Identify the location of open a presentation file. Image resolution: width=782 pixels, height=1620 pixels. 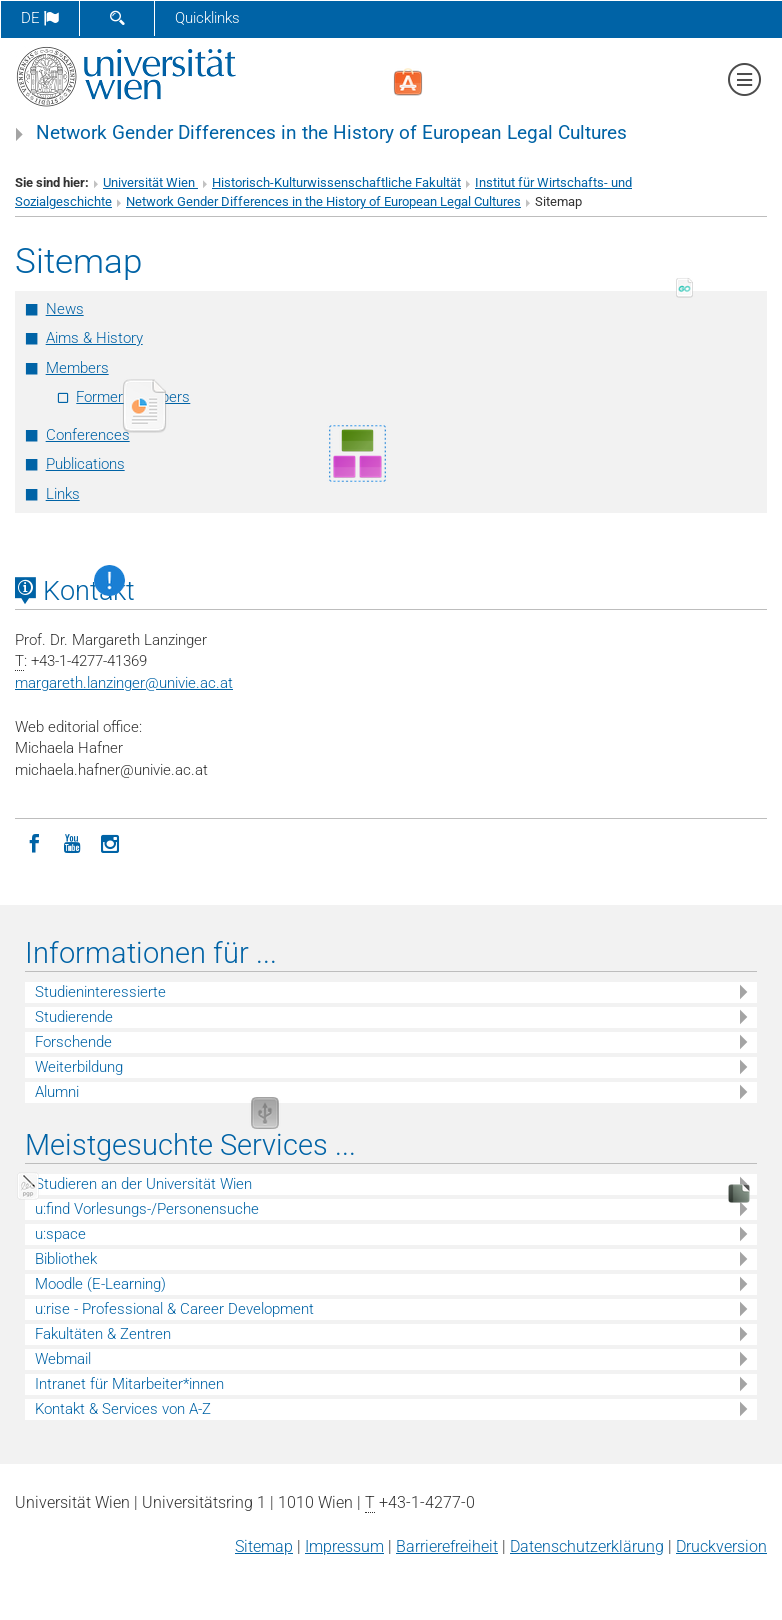
(144, 405).